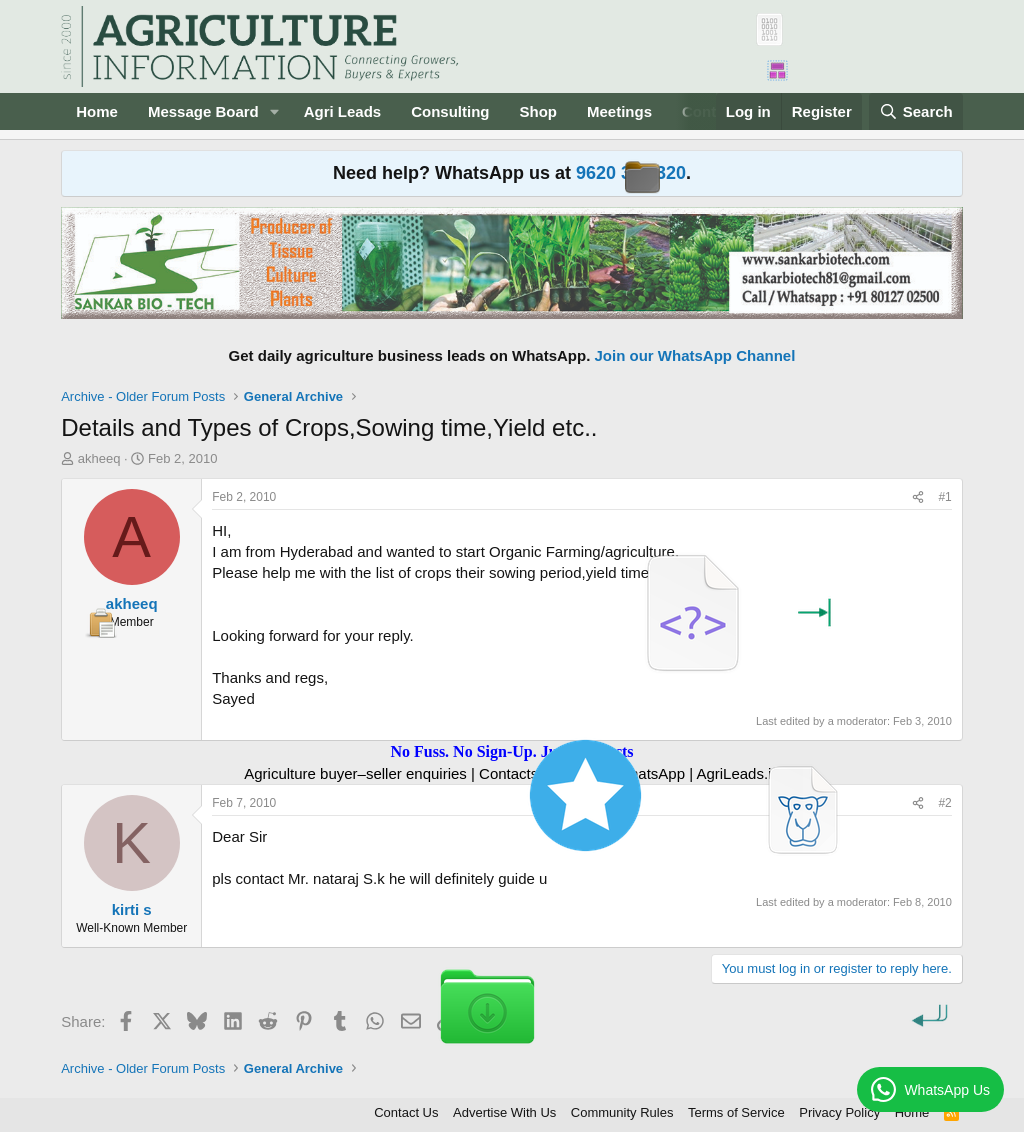 The width and height of the screenshot is (1024, 1132). Describe the element at coordinates (803, 810) in the screenshot. I see `a perl programming language file` at that location.